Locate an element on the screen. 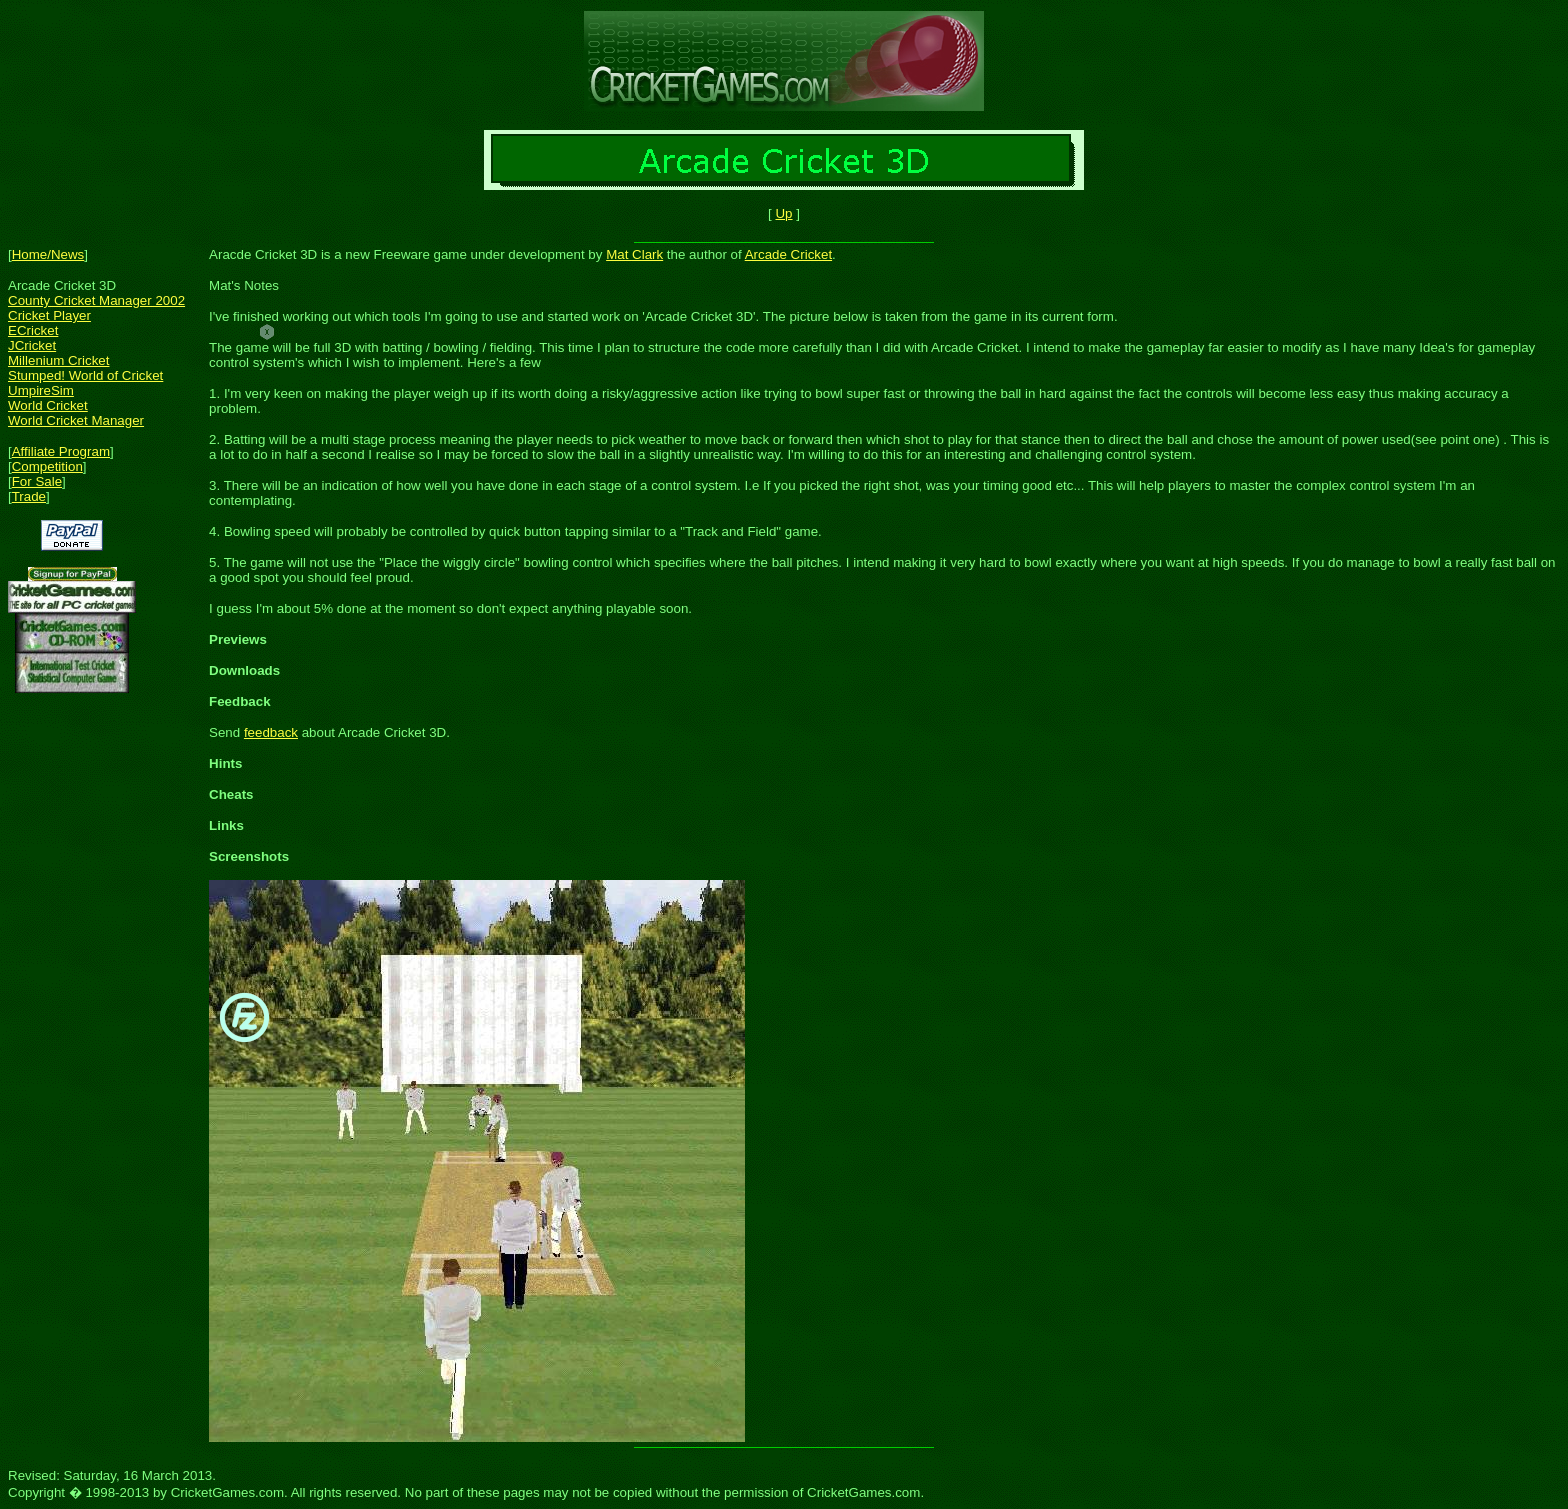  close or cancel action is located at coordinates (267, 332).